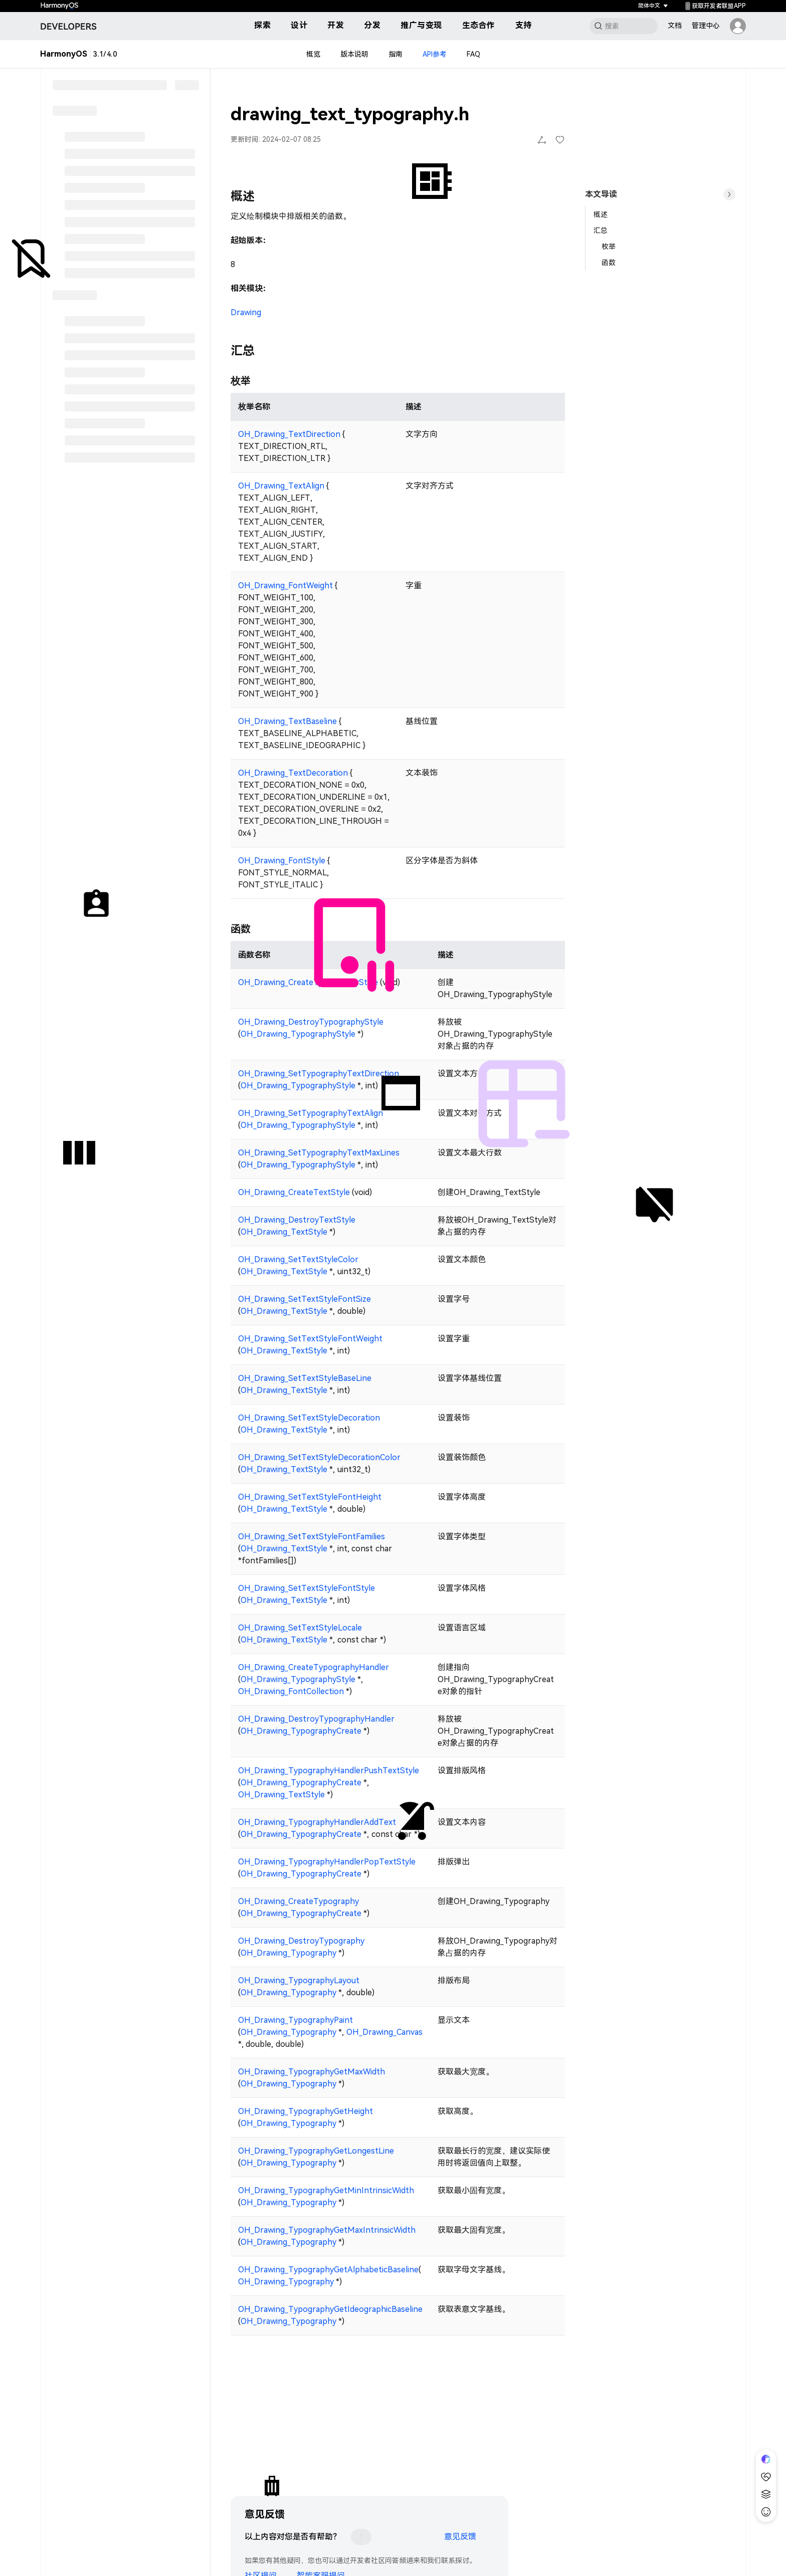 Image resolution: width=786 pixels, height=2576 pixels. What do you see at coordinates (654, 1204) in the screenshot?
I see `mute or disable chat notifications` at bounding box center [654, 1204].